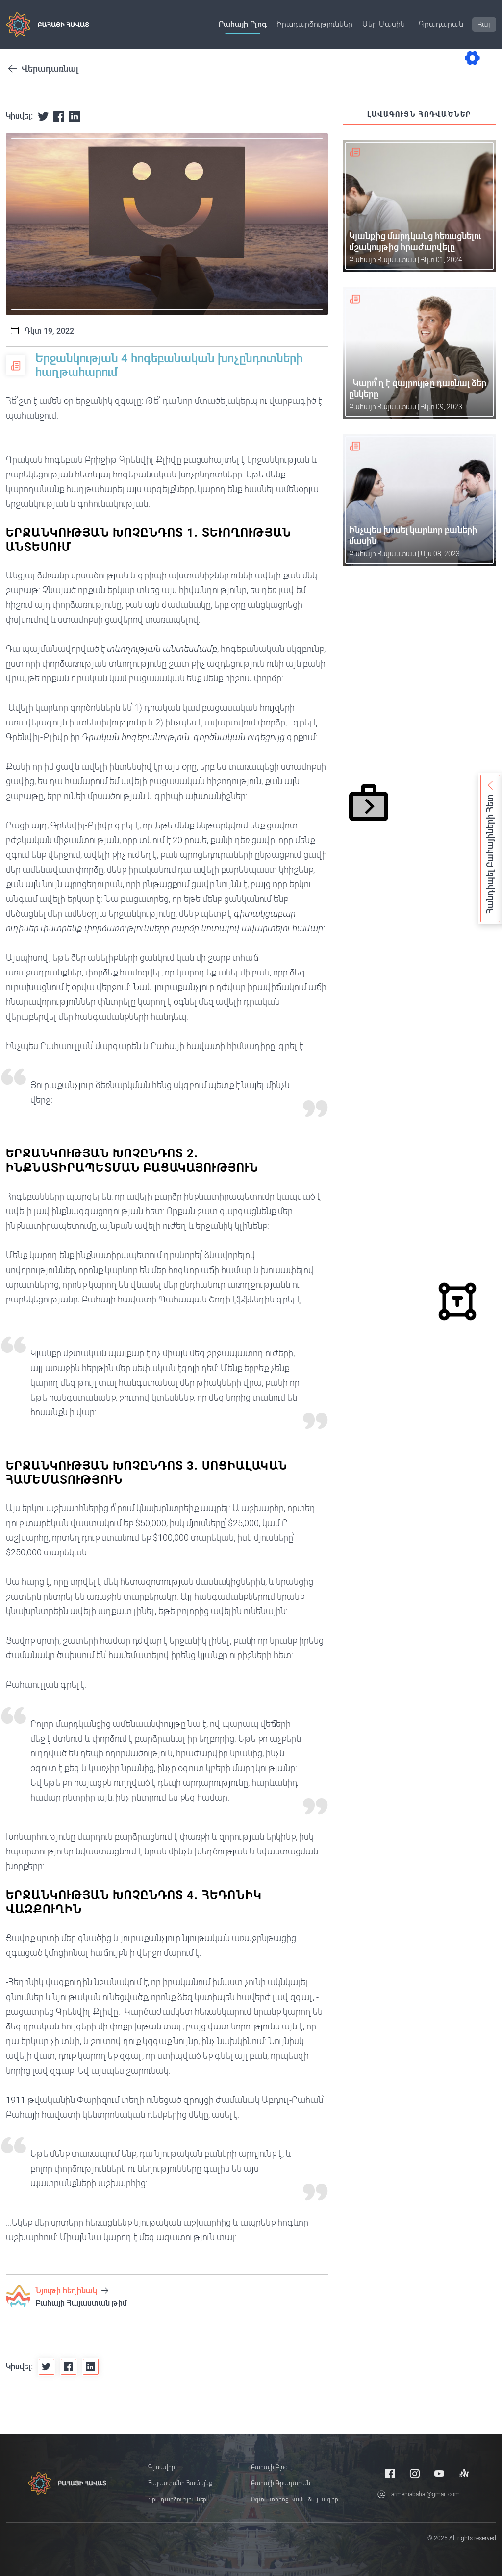 This screenshot has width=502, height=2576. Describe the element at coordinates (457, 1301) in the screenshot. I see `resize text or adjust font size` at that location.